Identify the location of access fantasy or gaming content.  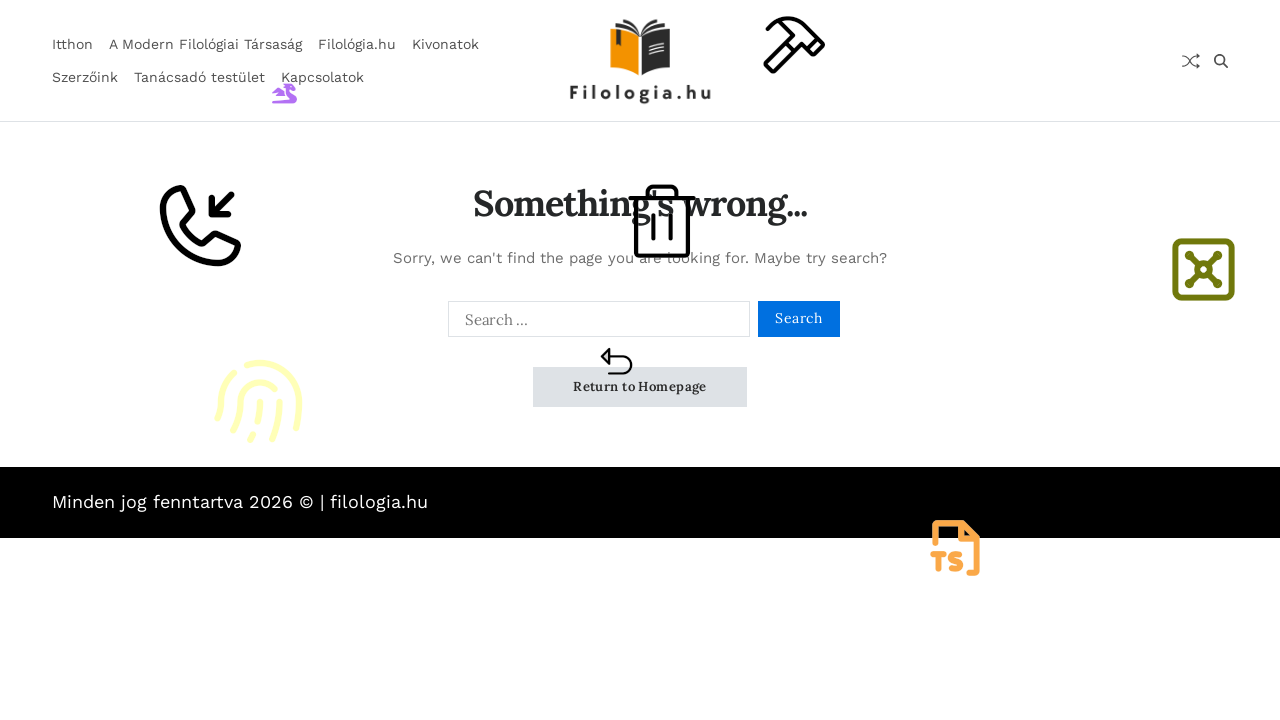
(284, 93).